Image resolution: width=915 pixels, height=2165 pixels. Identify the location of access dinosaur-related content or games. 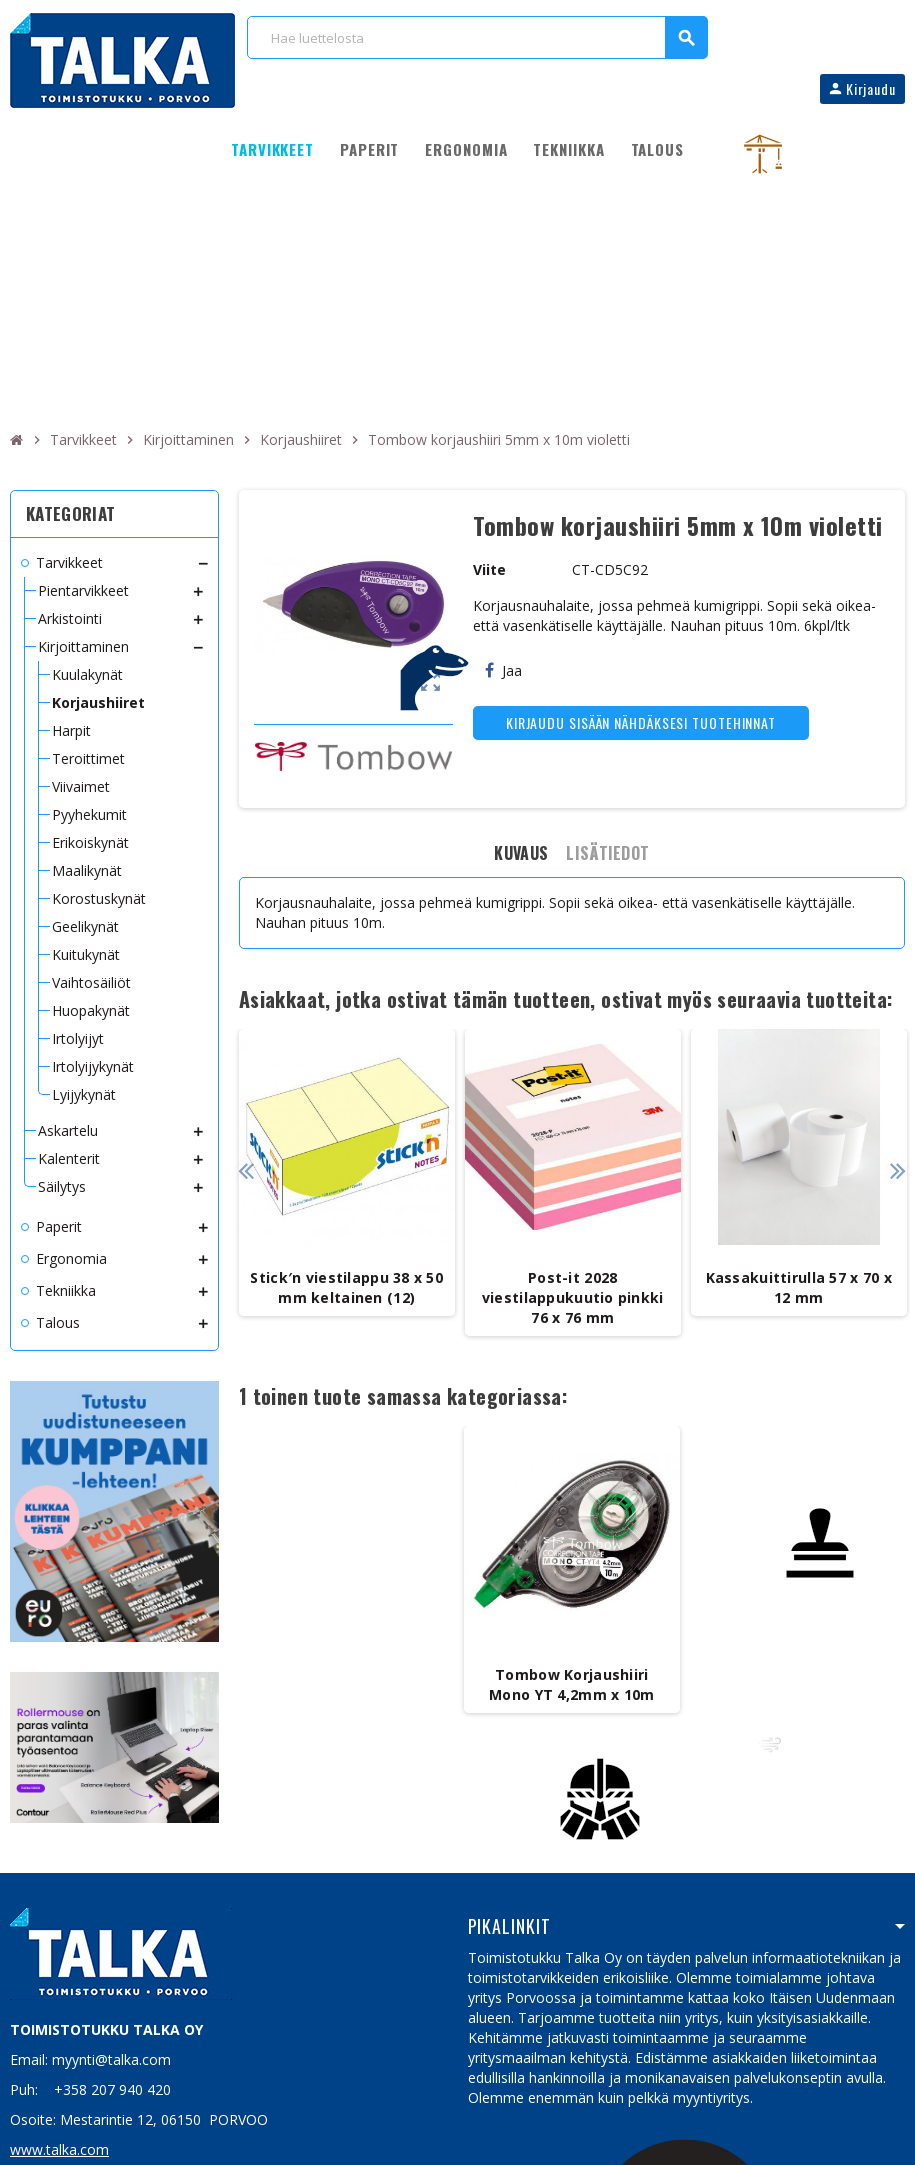
(435, 675).